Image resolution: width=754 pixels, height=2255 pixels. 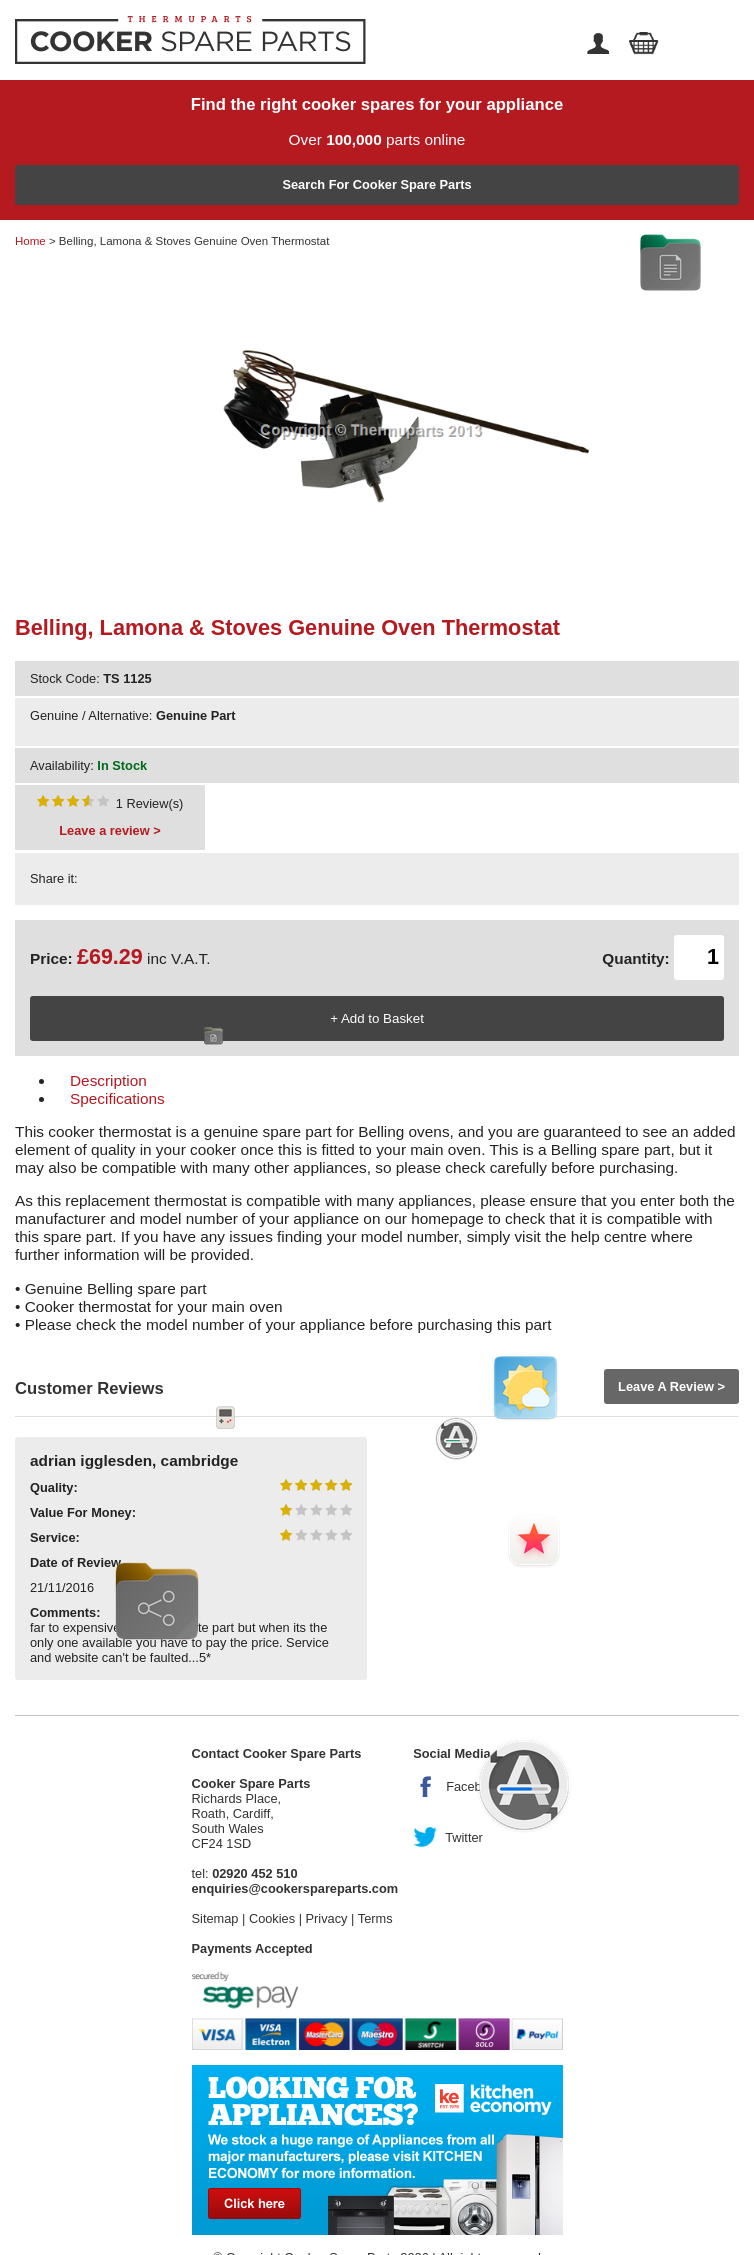 What do you see at coordinates (525, 1387) in the screenshot?
I see `open the weather app` at bounding box center [525, 1387].